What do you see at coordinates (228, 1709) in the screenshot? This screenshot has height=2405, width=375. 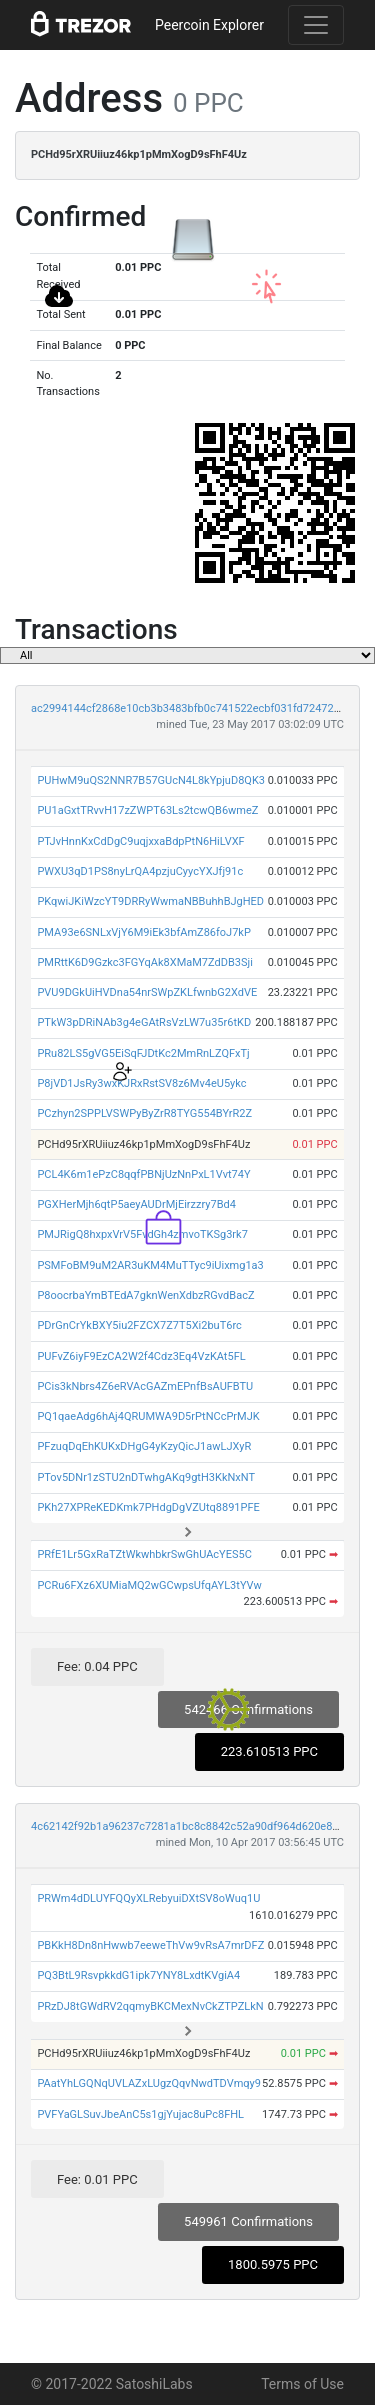 I see `access settings or preferences` at bounding box center [228, 1709].